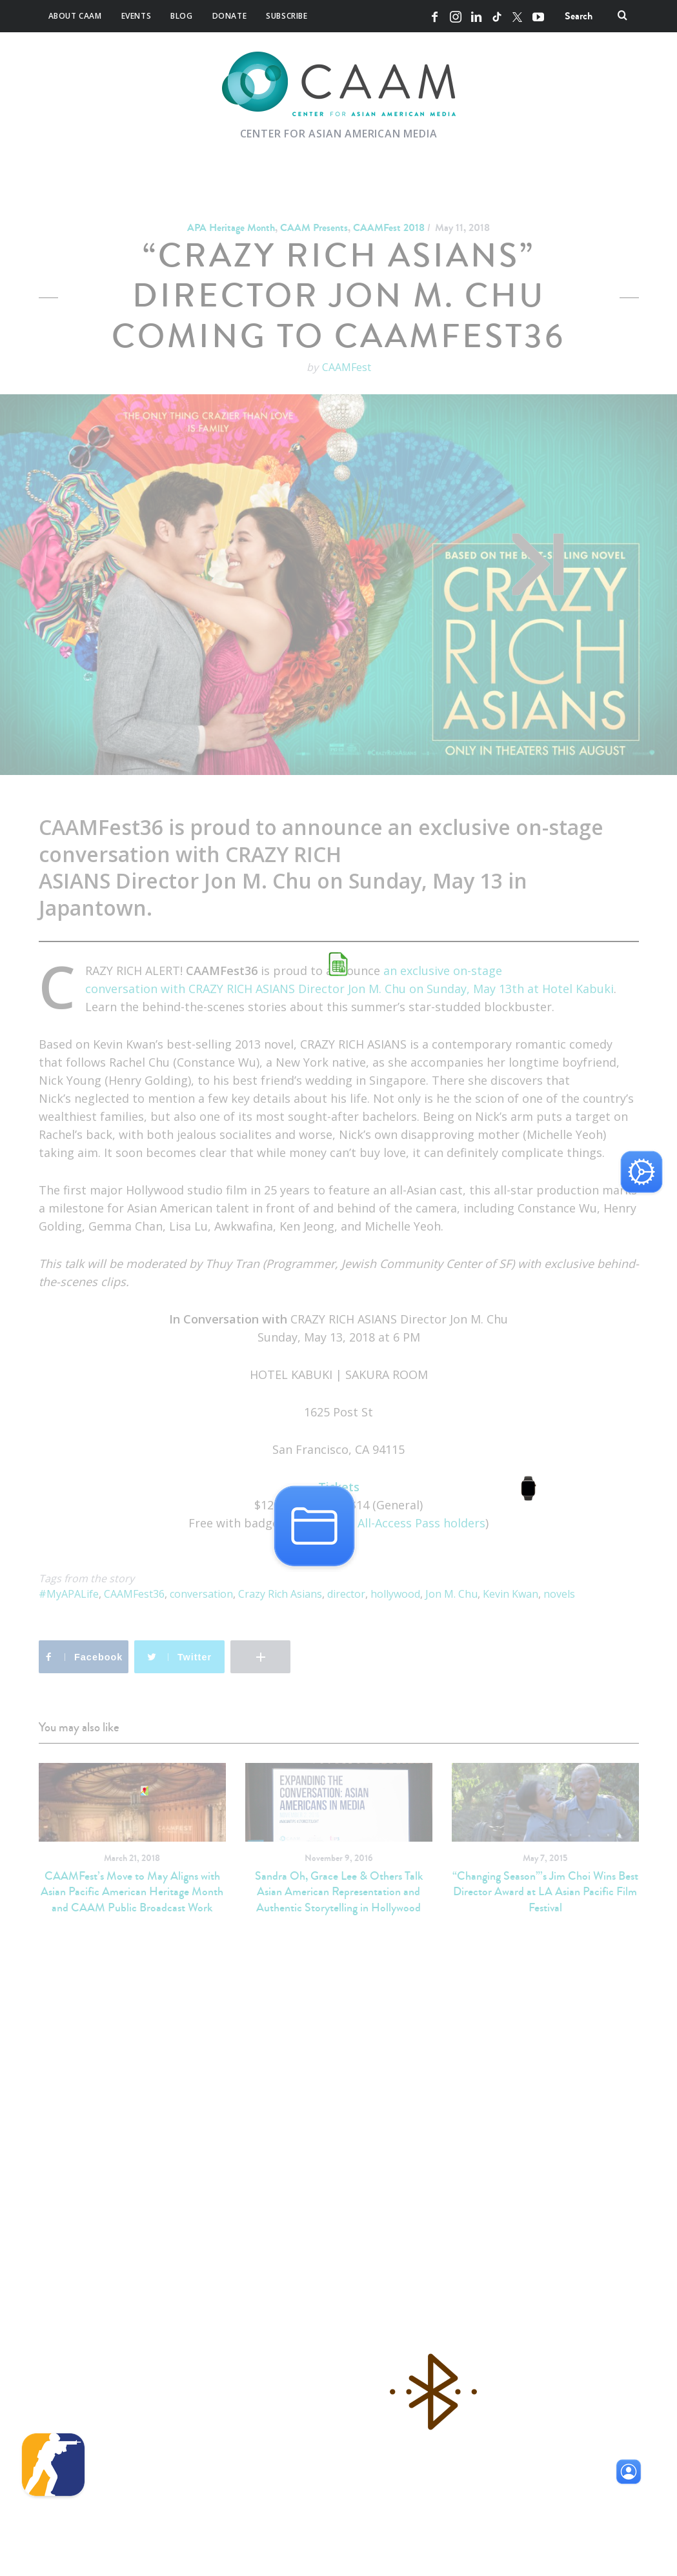 The width and height of the screenshot is (677, 2576). Describe the element at coordinates (433, 2391) in the screenshot. I see `bluetooth is enabled and active` at that location.